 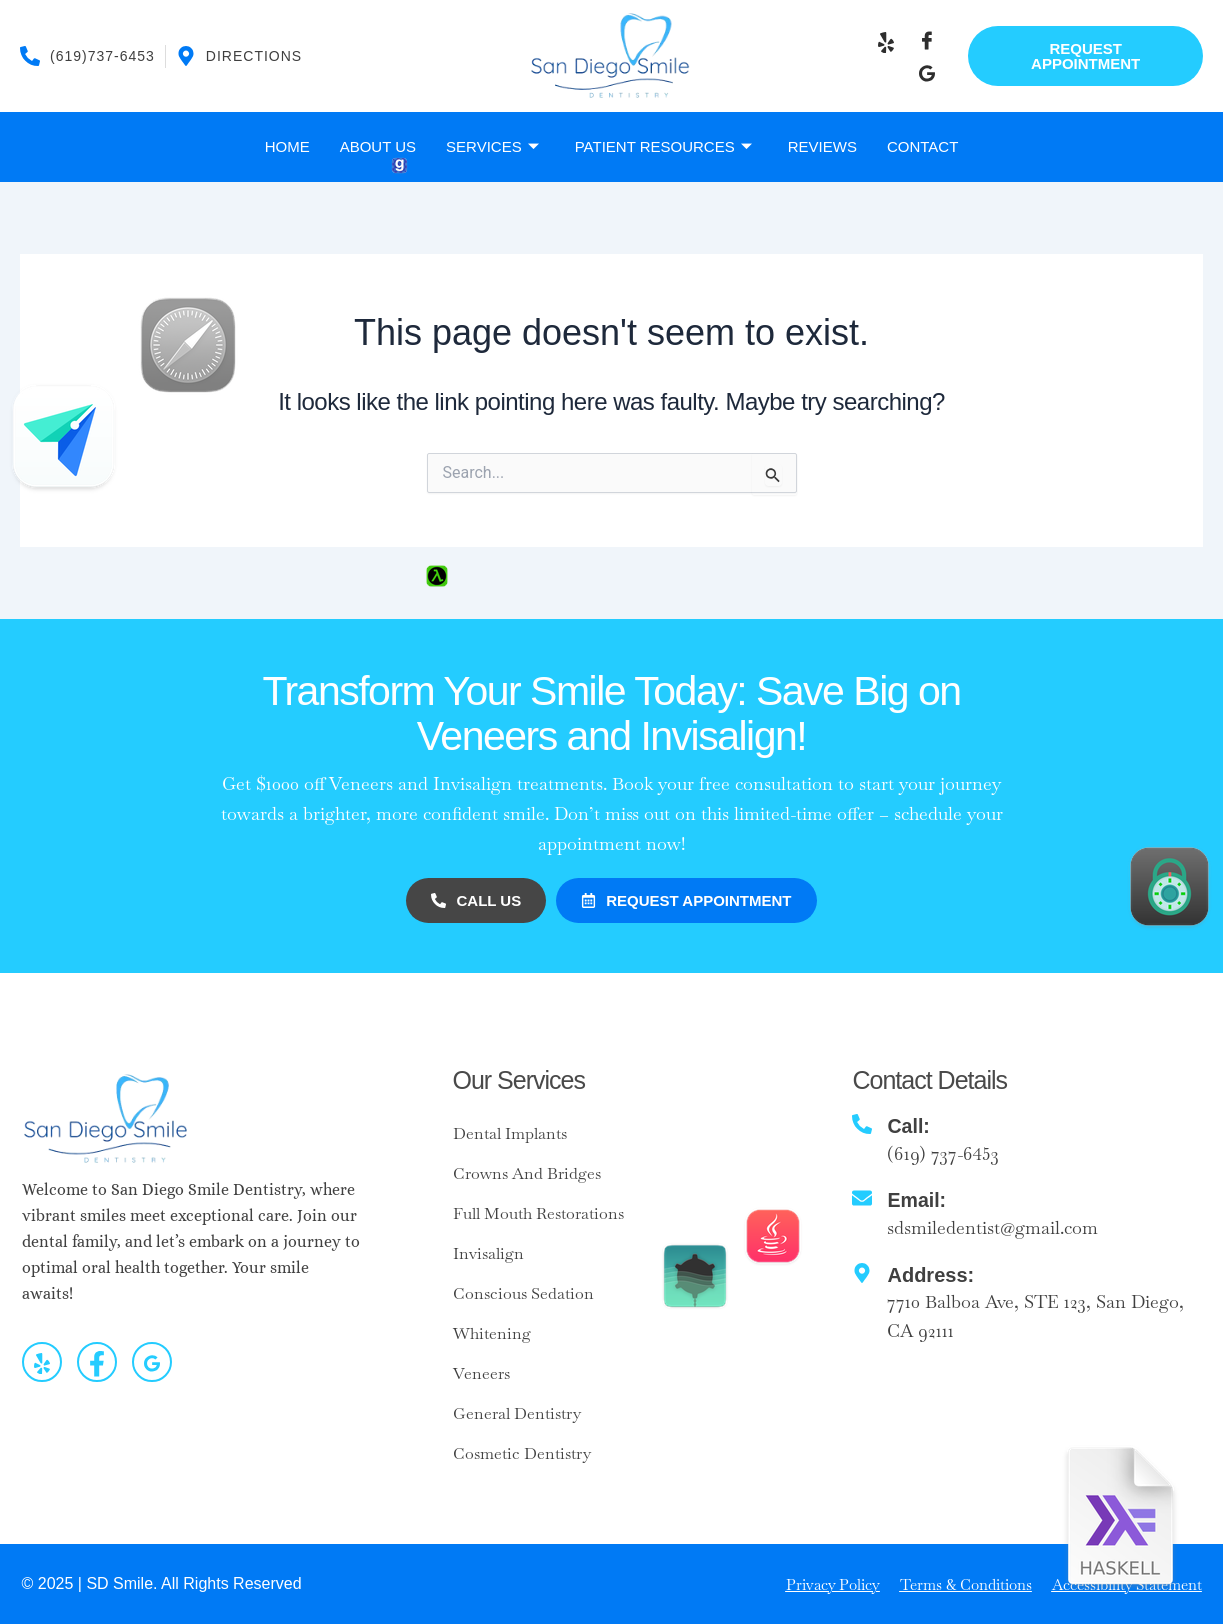 What do you see at coordinates (399, 165) in the screenshot?
I see `launch garry's mod game` at bounding box center [399, 165].